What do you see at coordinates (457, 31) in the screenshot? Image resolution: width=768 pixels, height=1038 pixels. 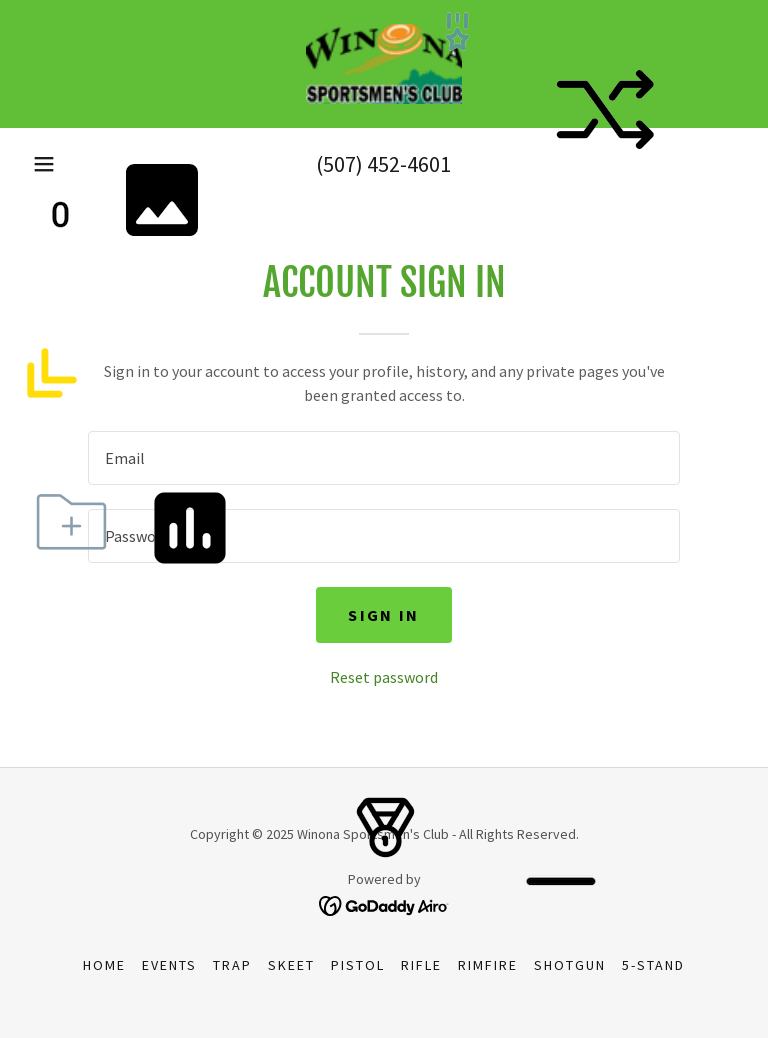 I see `view achievements or awards` at bounding box center [457, 31].